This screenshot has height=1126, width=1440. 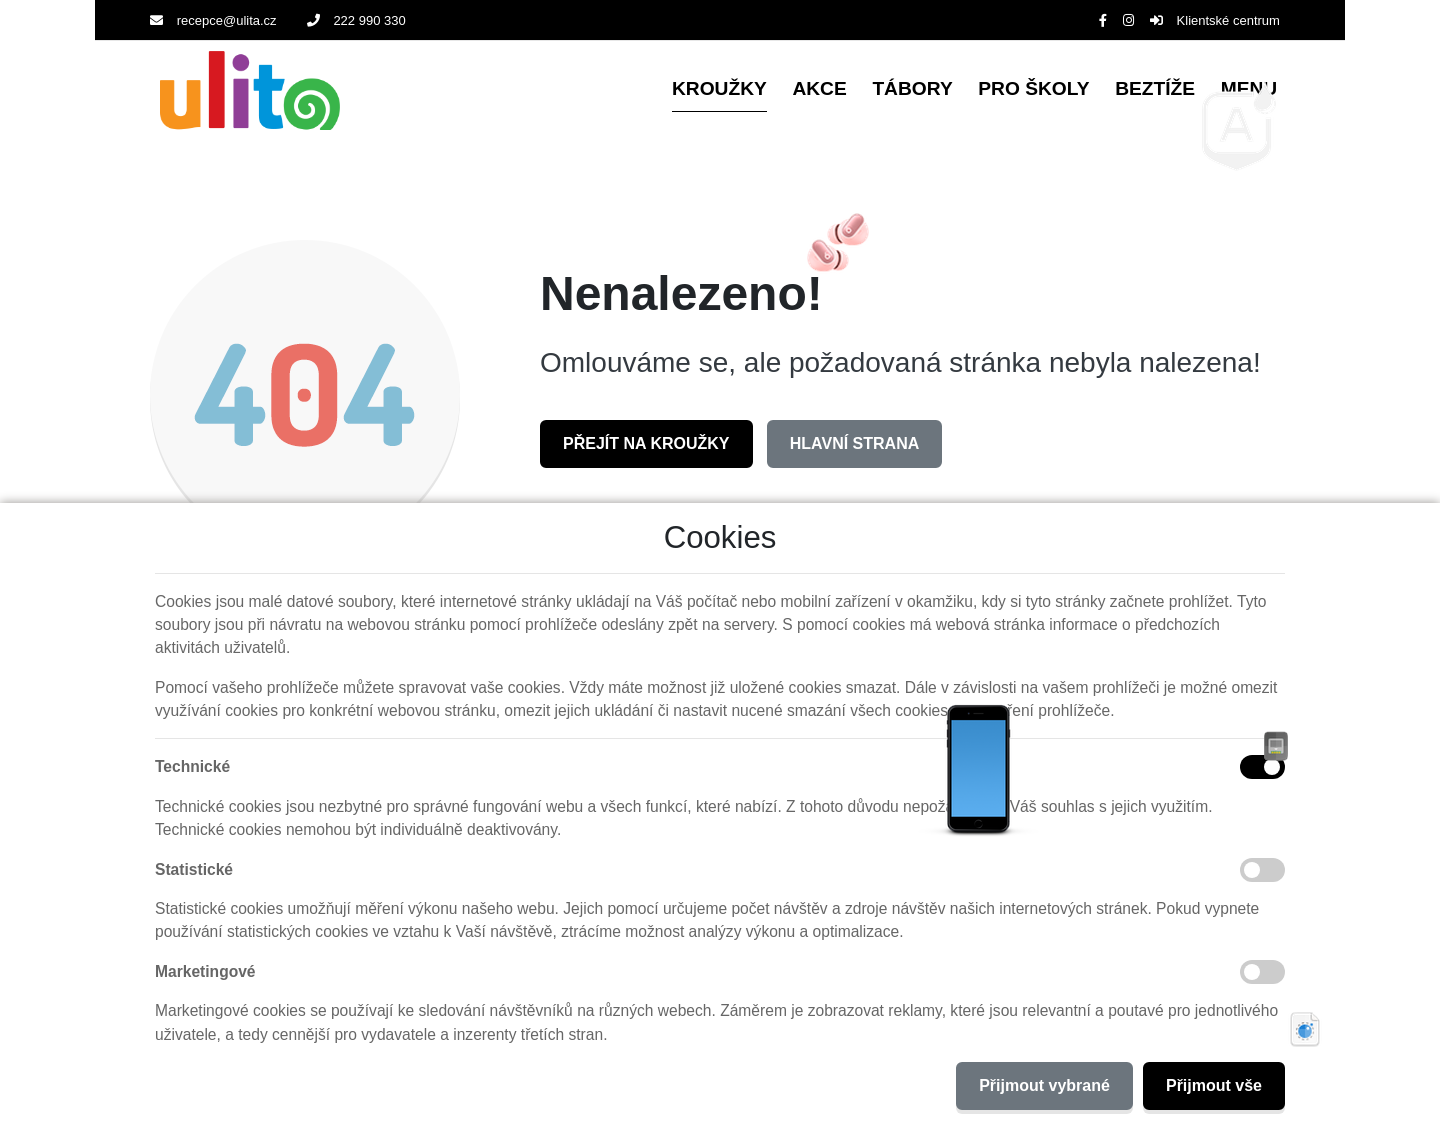 I want to click on connect to beats wireless earbuds, so click(x=838, y=243).